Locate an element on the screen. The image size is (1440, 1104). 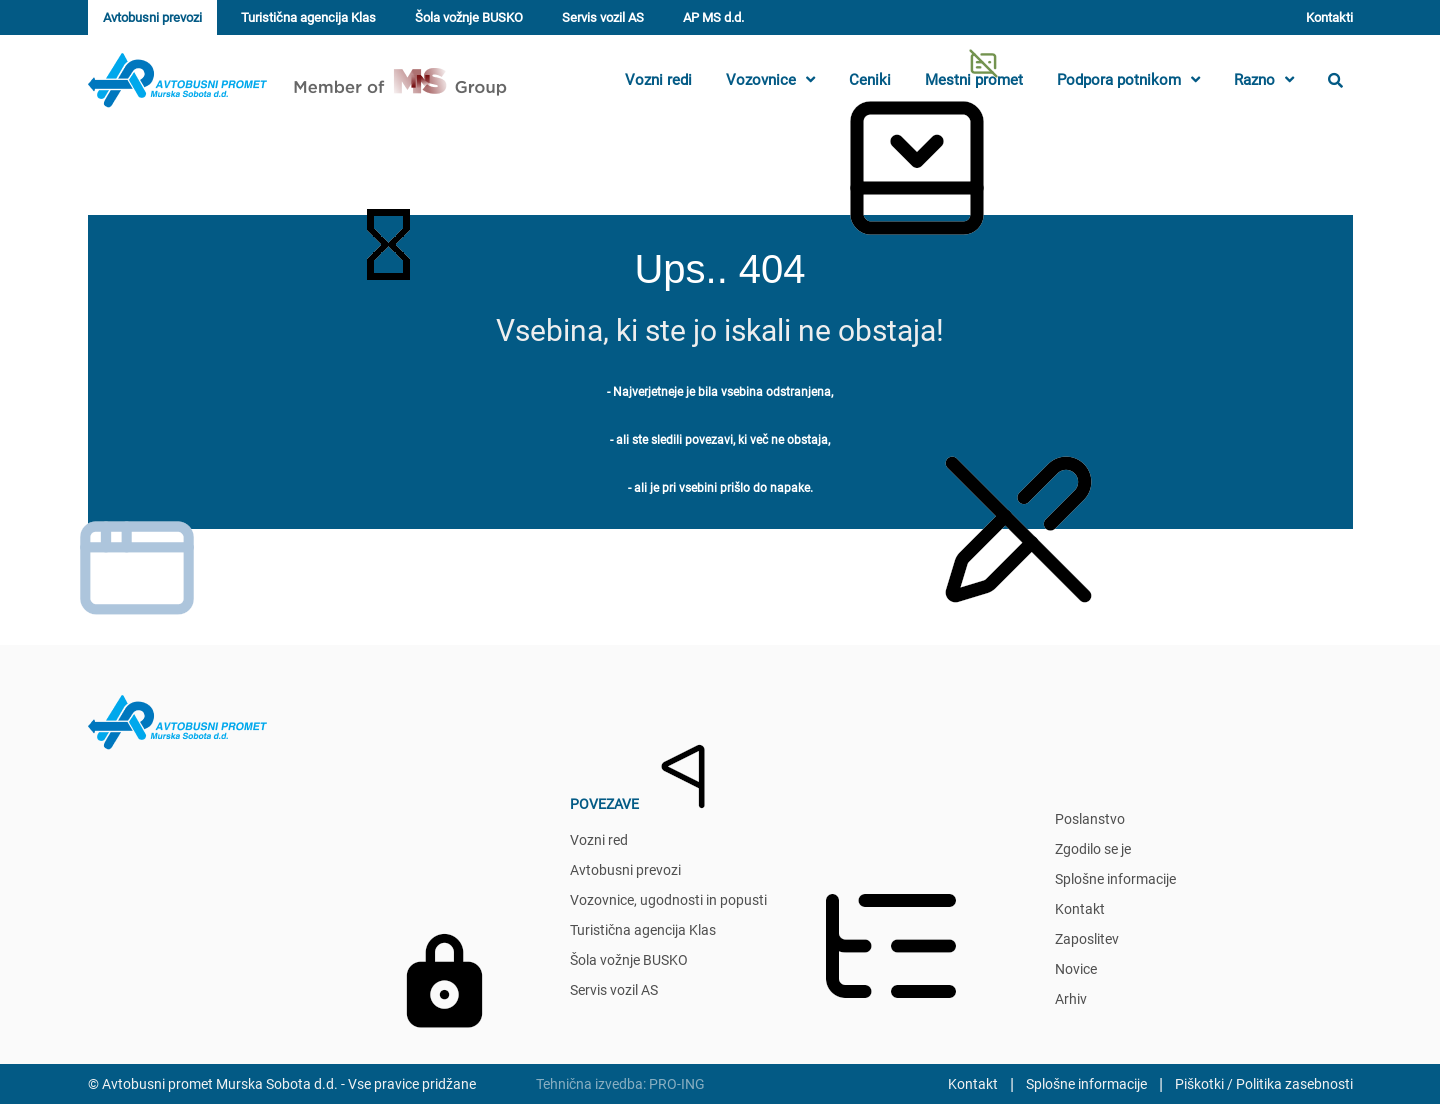
indicates editing is disabled is located at coordinates (1018, 529).